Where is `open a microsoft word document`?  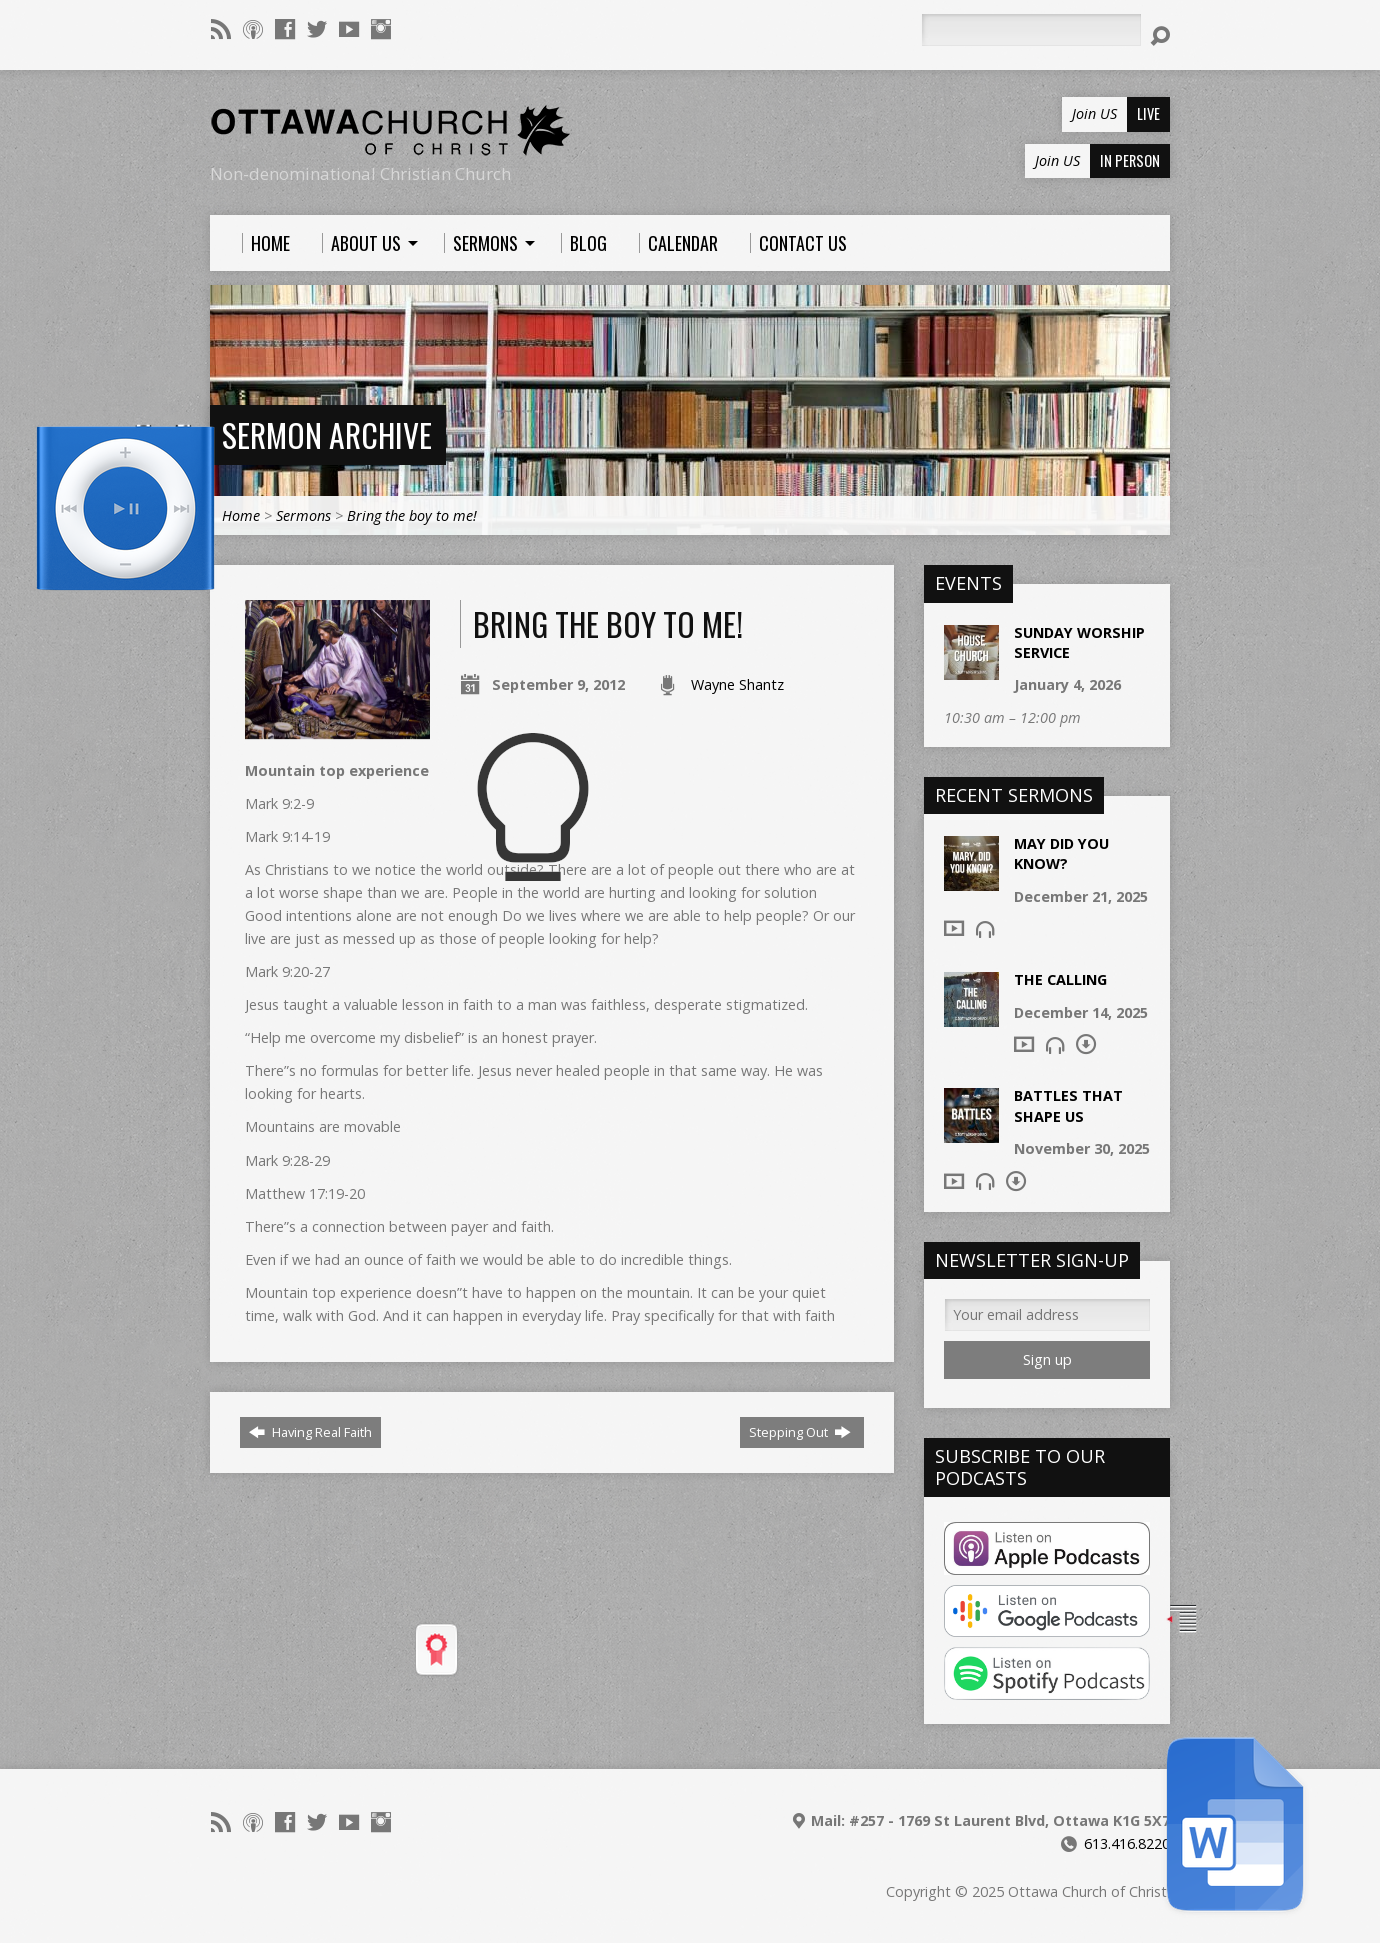
open a microsoft word document is located at coordinates (1235, 1824).